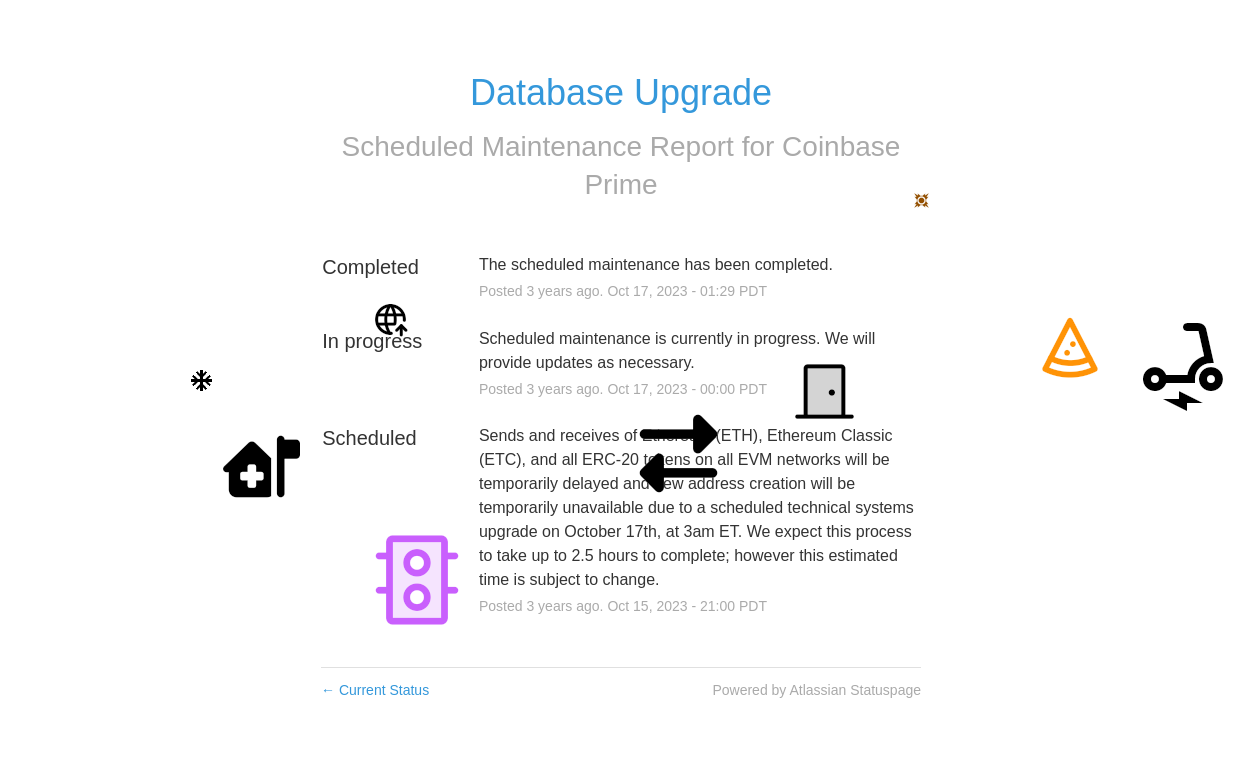 The height and width of the screenshot is (772, 1242). Describe the element at coordinates (417, 580) in the screenshot. I see `traffic or signal status indicator` at that location.